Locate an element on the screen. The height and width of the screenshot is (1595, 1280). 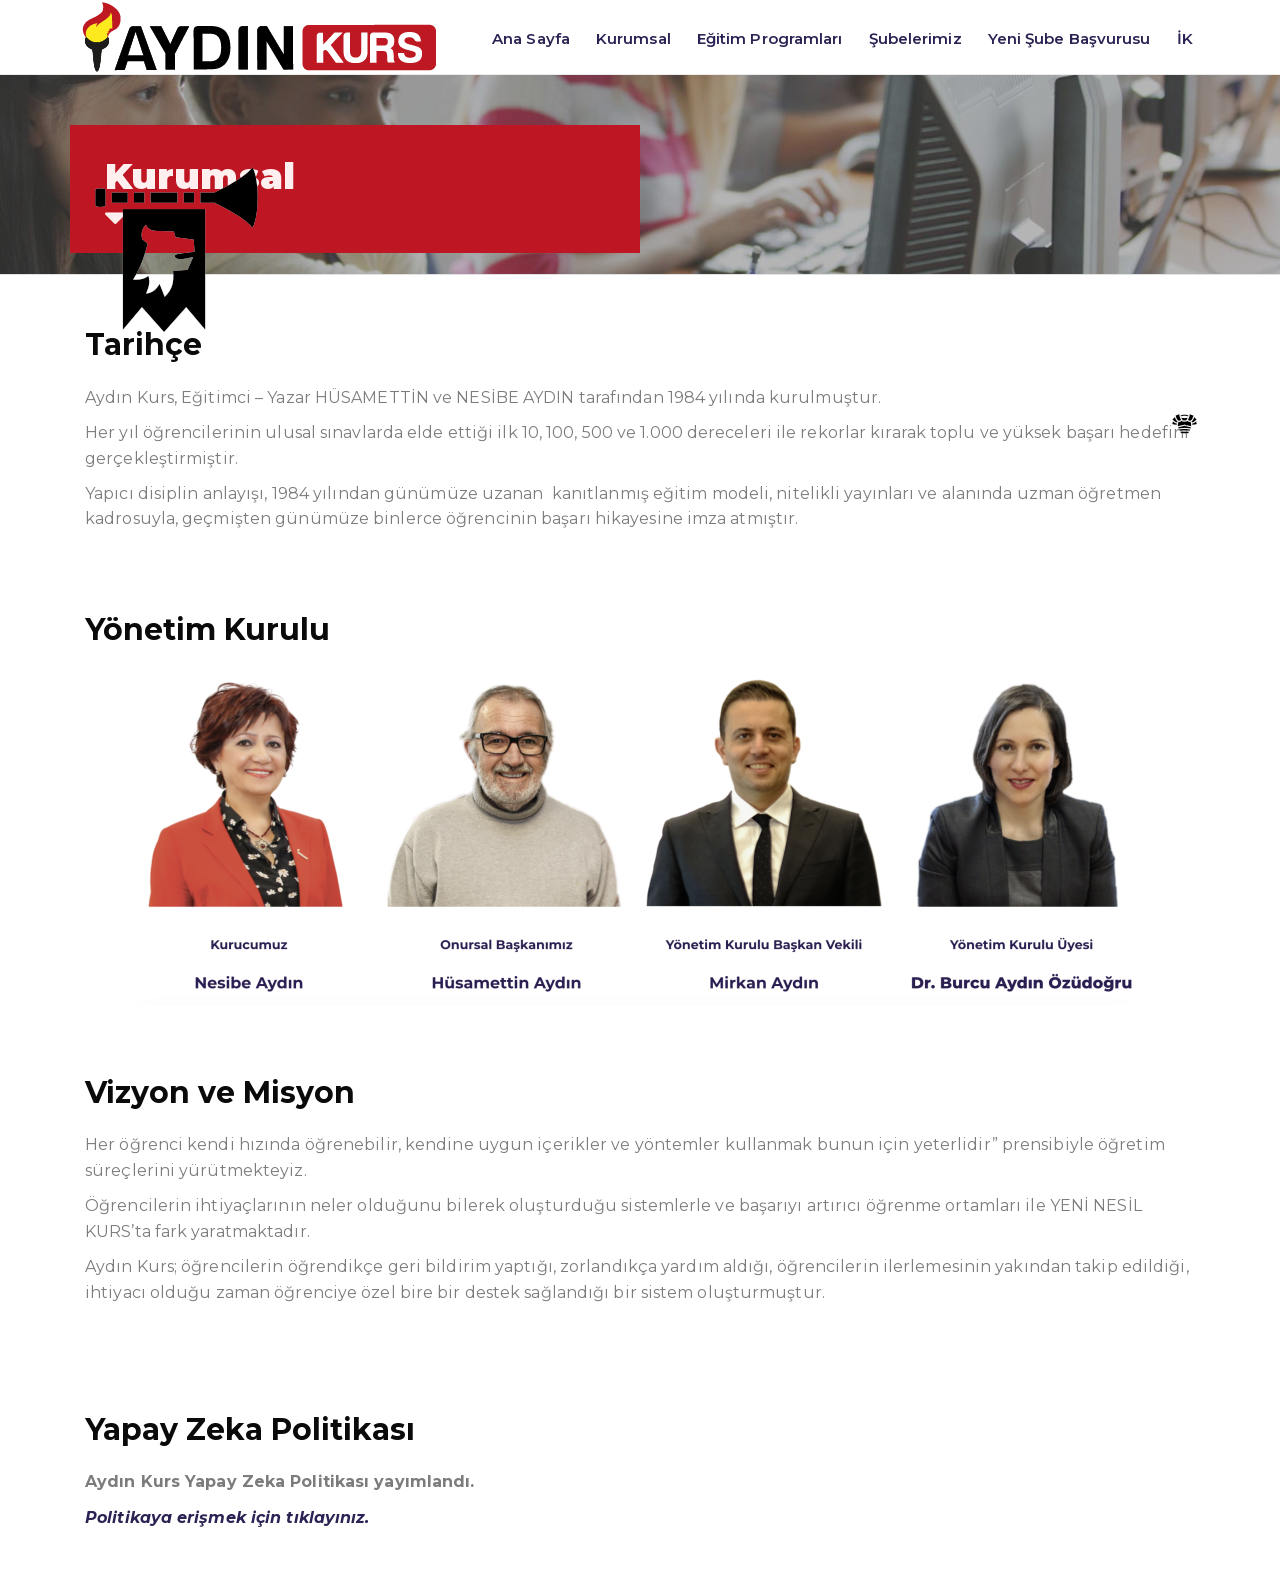
announce a new achievement or milestone is located at coordinates (176, 249).